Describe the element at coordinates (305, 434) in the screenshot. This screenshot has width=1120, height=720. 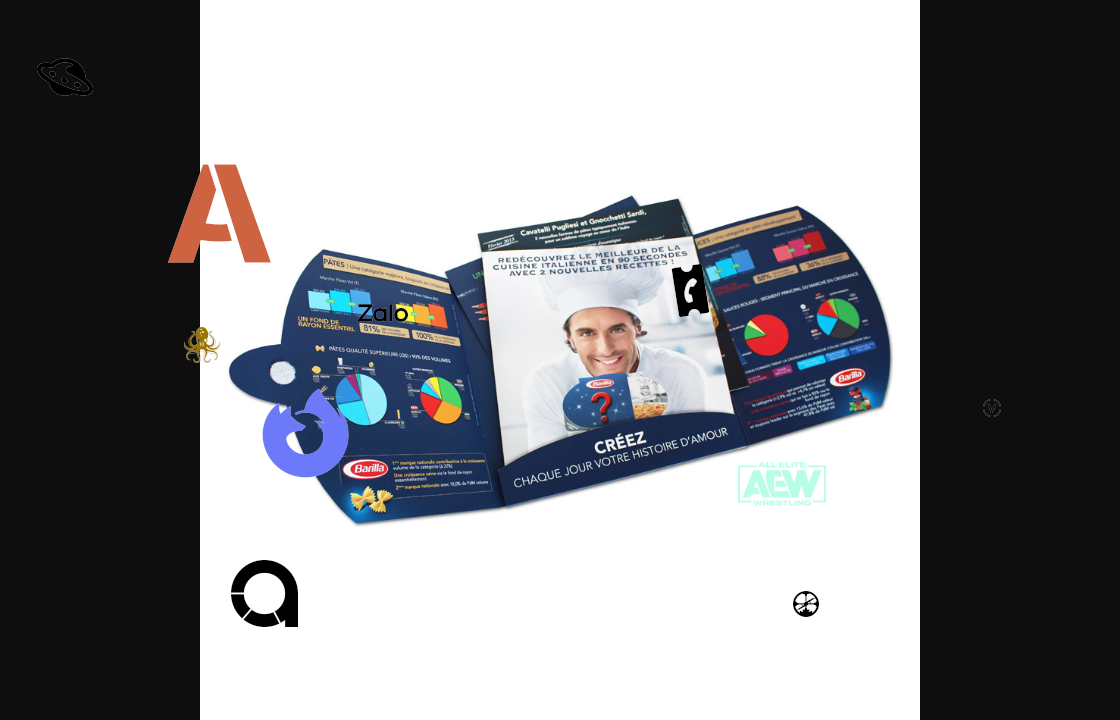
I see `open Firefox browser` at that location.